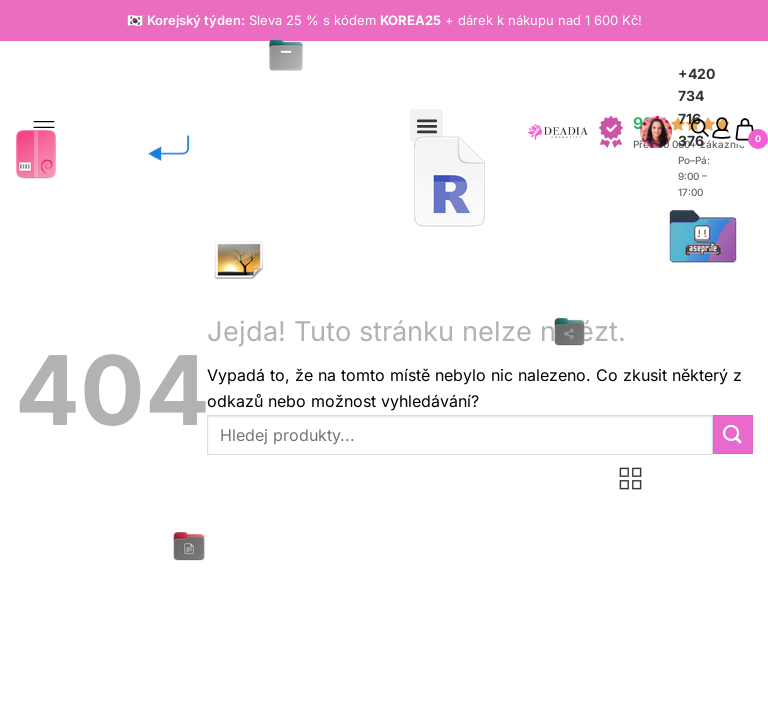 This screenshot has height=720, width=768. Describe the element at coordinates (36, 154) in the screenshot. I see `debian software package file` at that location.